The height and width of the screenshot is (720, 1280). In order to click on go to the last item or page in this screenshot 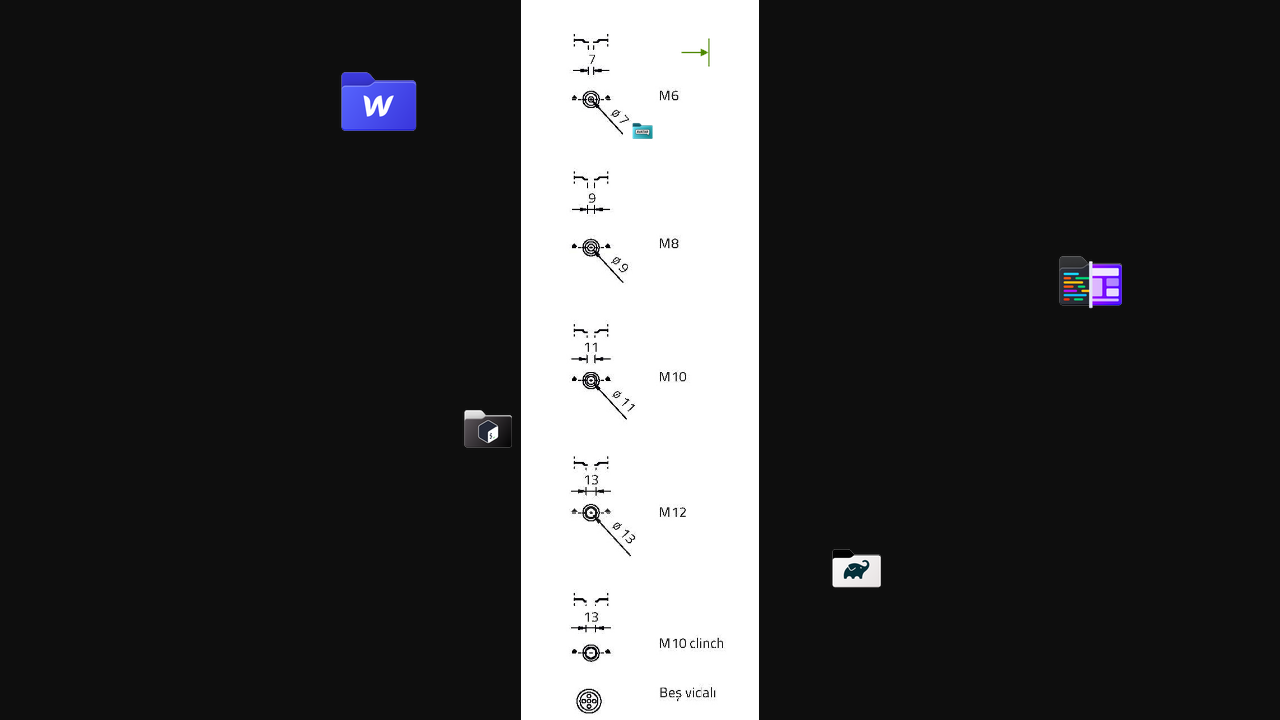, I will do `click(695, 52)`.